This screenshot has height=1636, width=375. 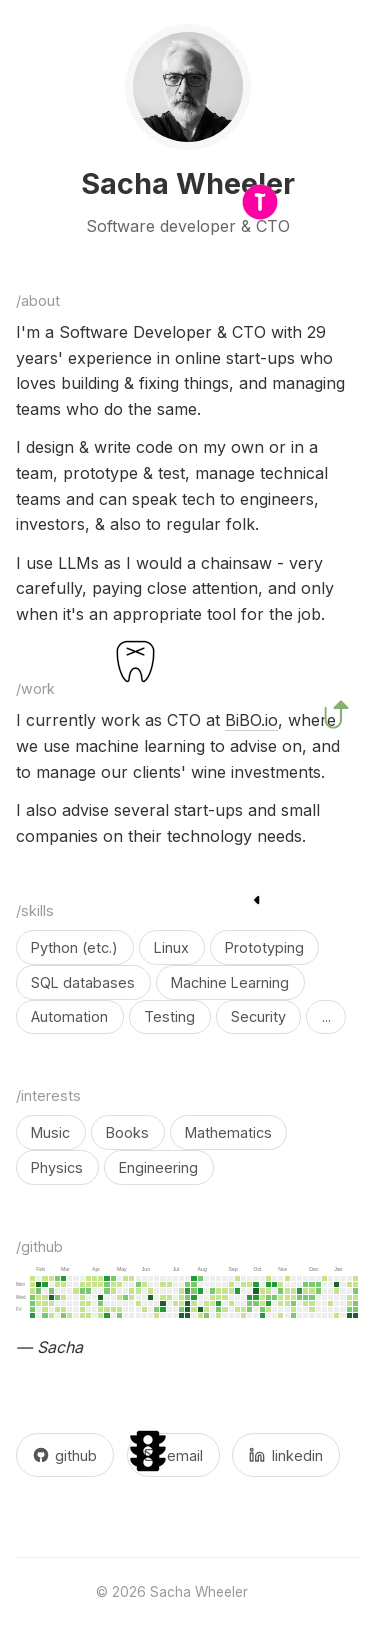 I want to click on redo or repeat last action, so click(x=335, y=714).